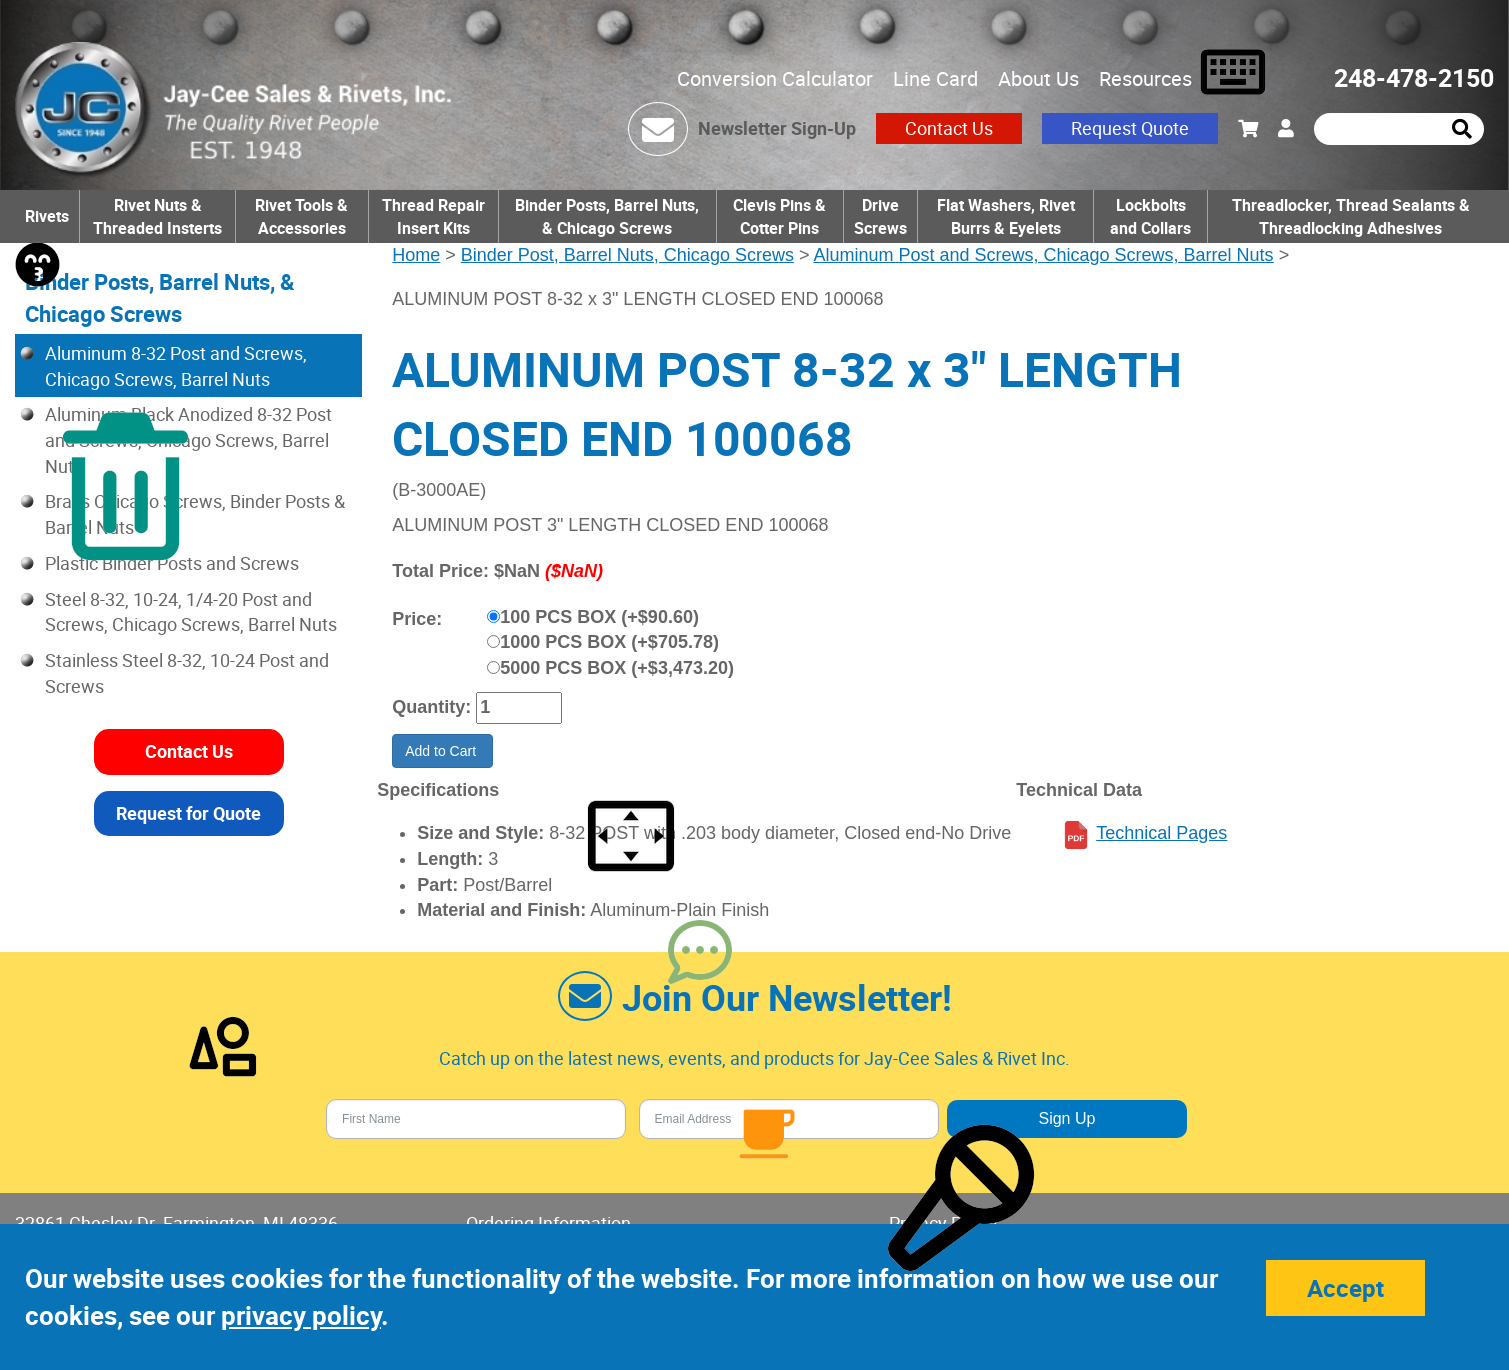  Describe the element at coordinates (125, 488) in the screenshot. I see `delete selected item` at that location.